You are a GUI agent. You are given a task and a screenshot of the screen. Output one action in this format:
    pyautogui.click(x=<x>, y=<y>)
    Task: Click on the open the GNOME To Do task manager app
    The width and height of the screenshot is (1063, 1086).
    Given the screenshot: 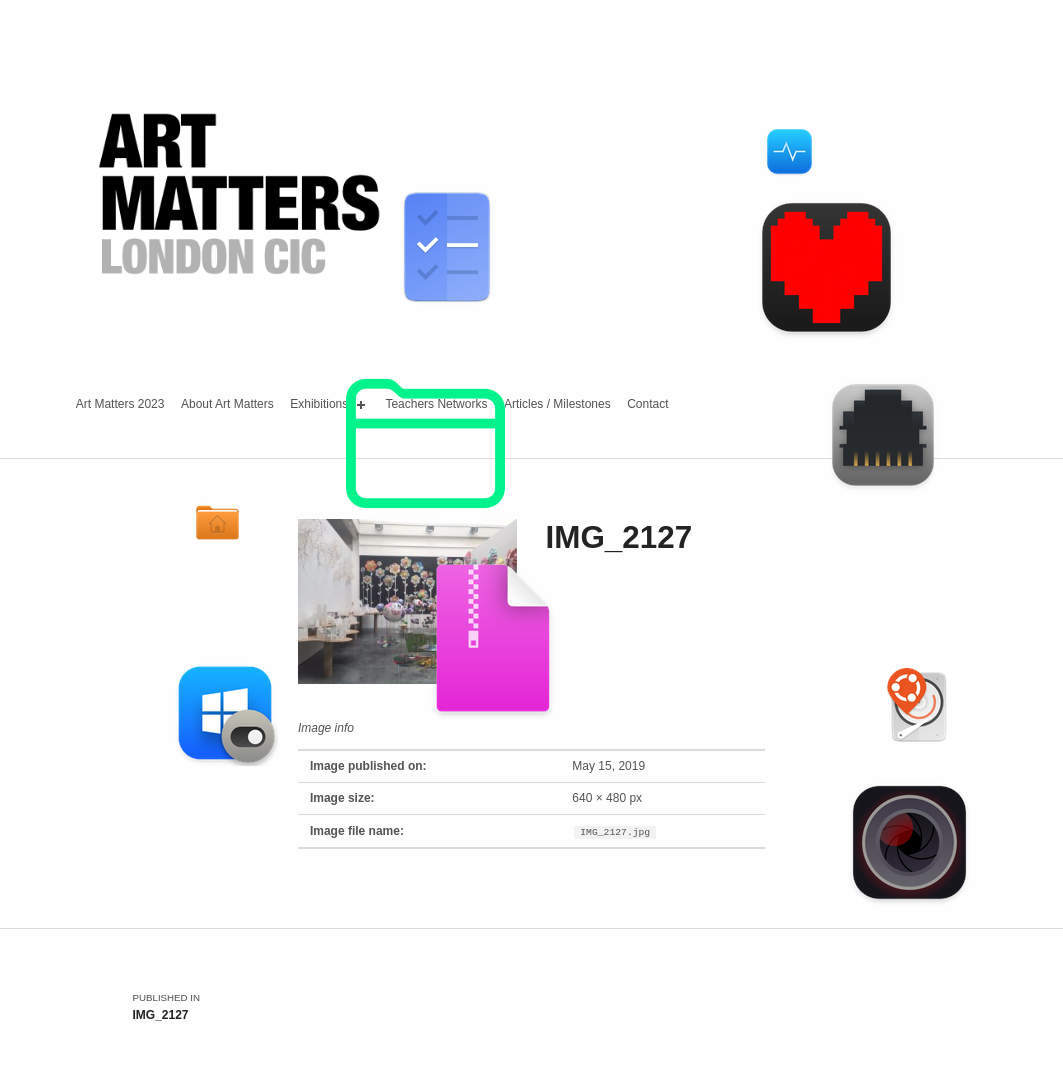 What is the action you would take?
    pyautogui.click(x=447, y=247)
    